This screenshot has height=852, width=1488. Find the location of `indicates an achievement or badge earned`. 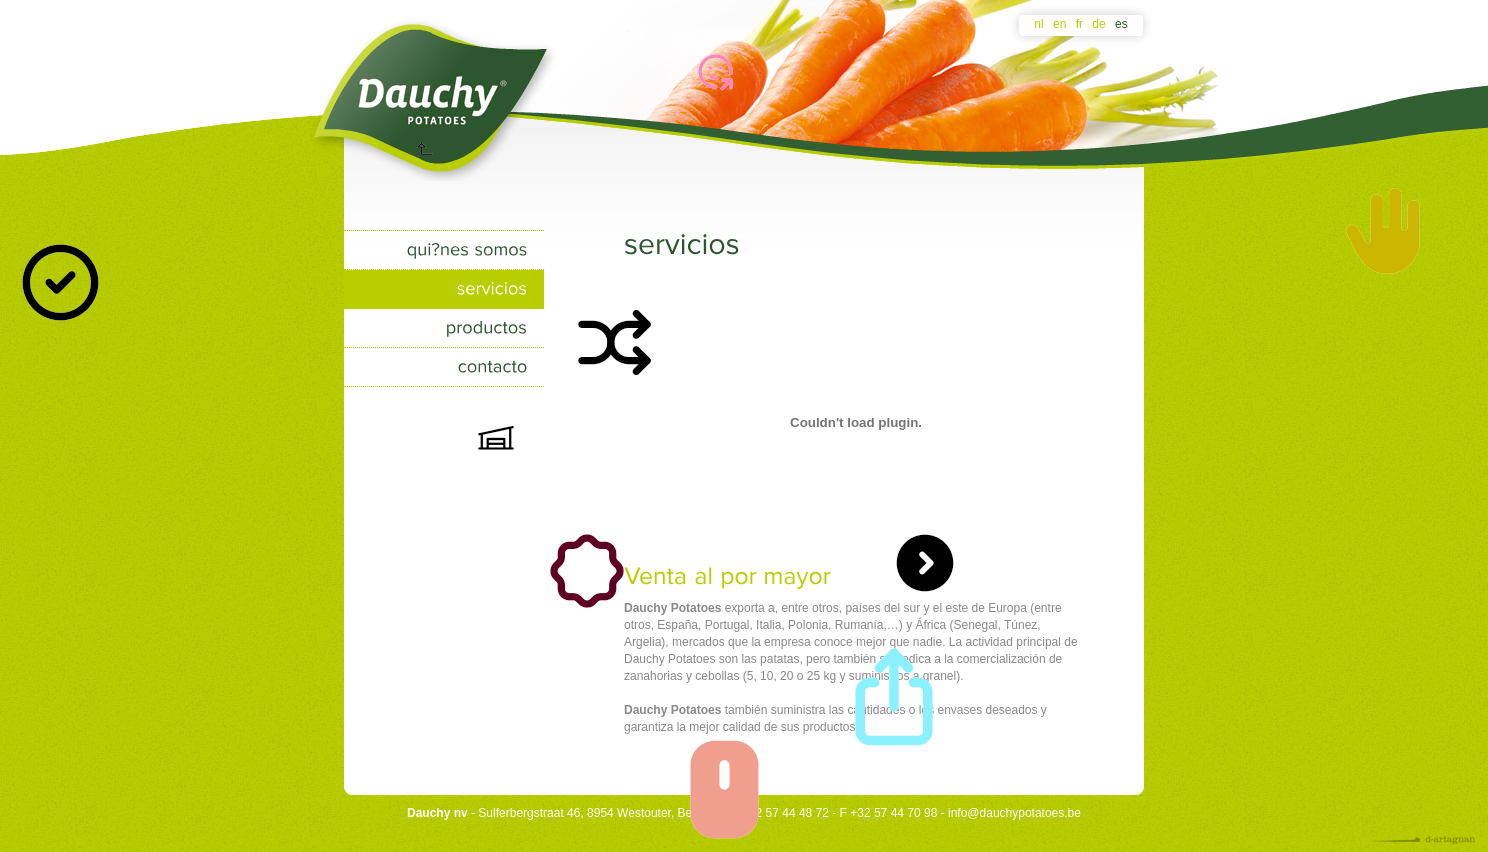

indicates an achievement or badge earned is located at coordinates (587, 571).